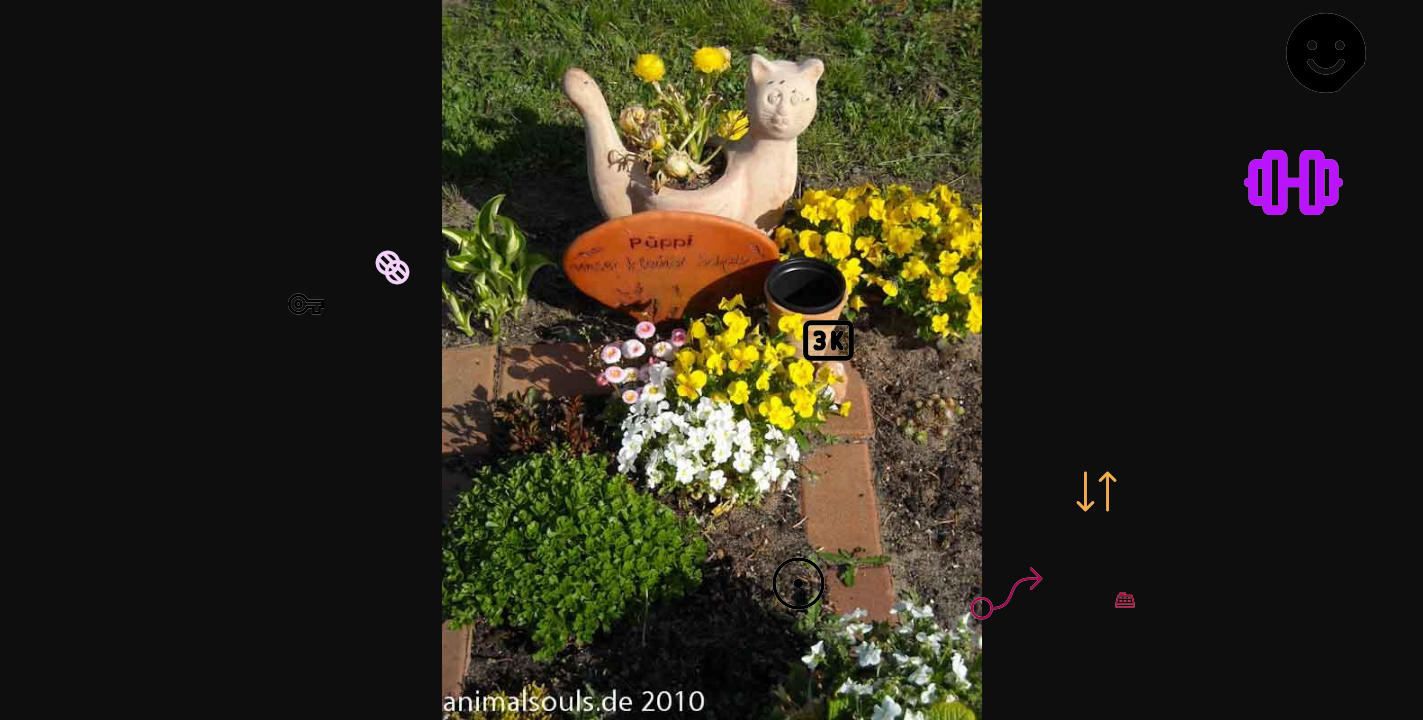  Describe the element at coordinates (392, 267) in the screenshot. I see `merge or combine selected objects` at that location.